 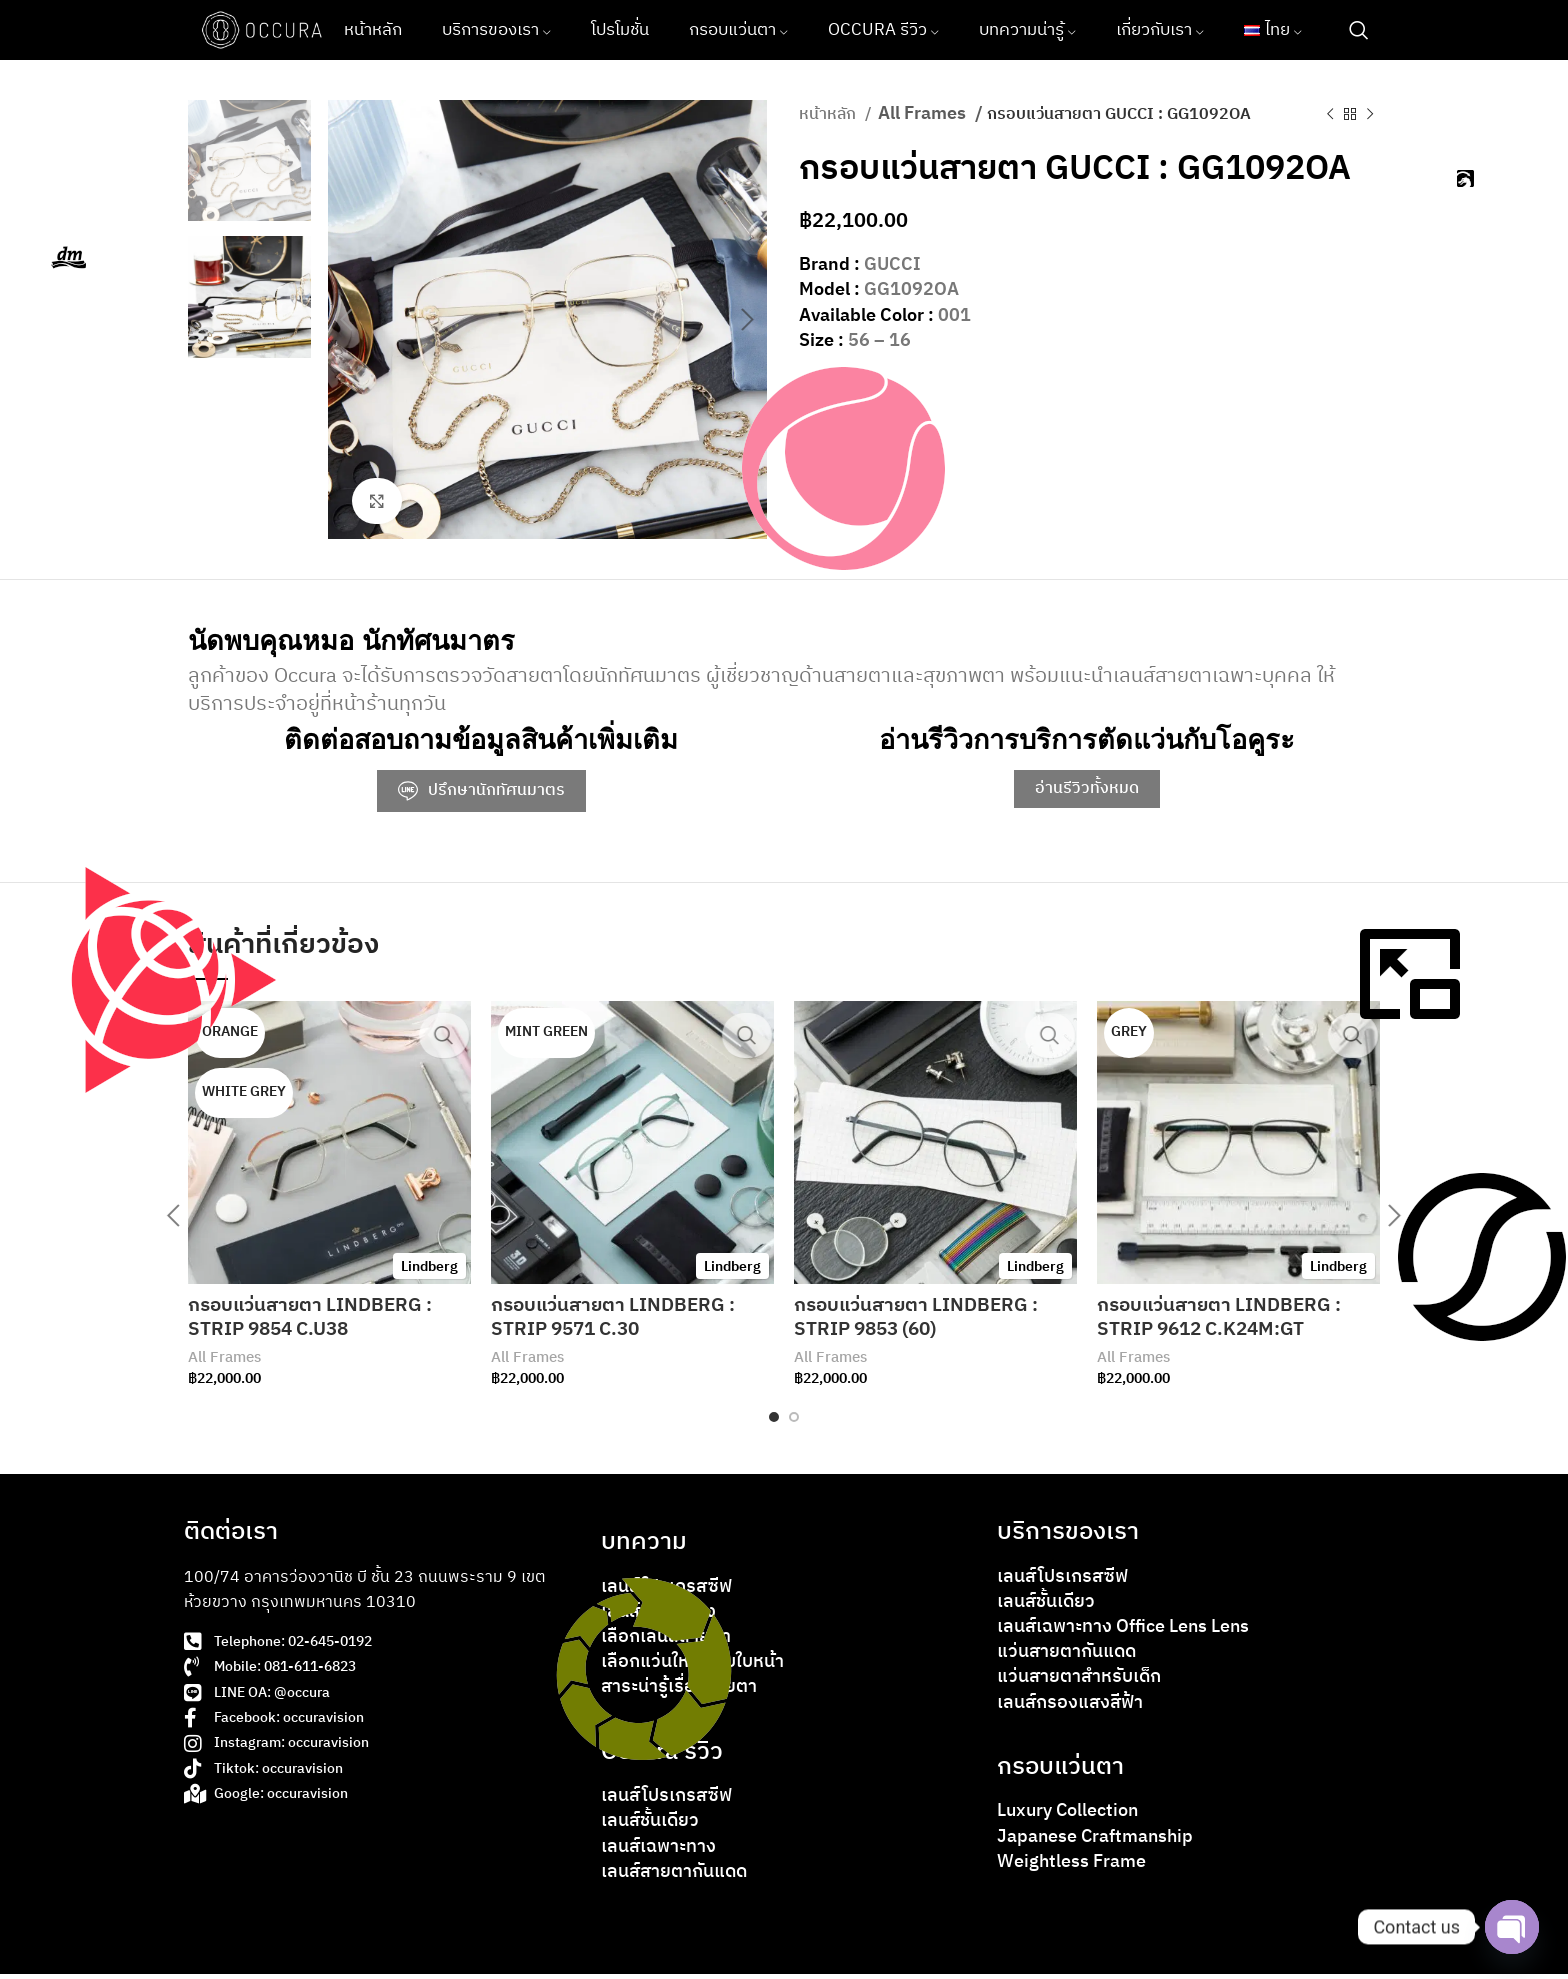 What do you see at coordinates (1465, 178) in the screenshot?
I see `open LightBurn laser cutting software` at bounding box center [1465, 178].